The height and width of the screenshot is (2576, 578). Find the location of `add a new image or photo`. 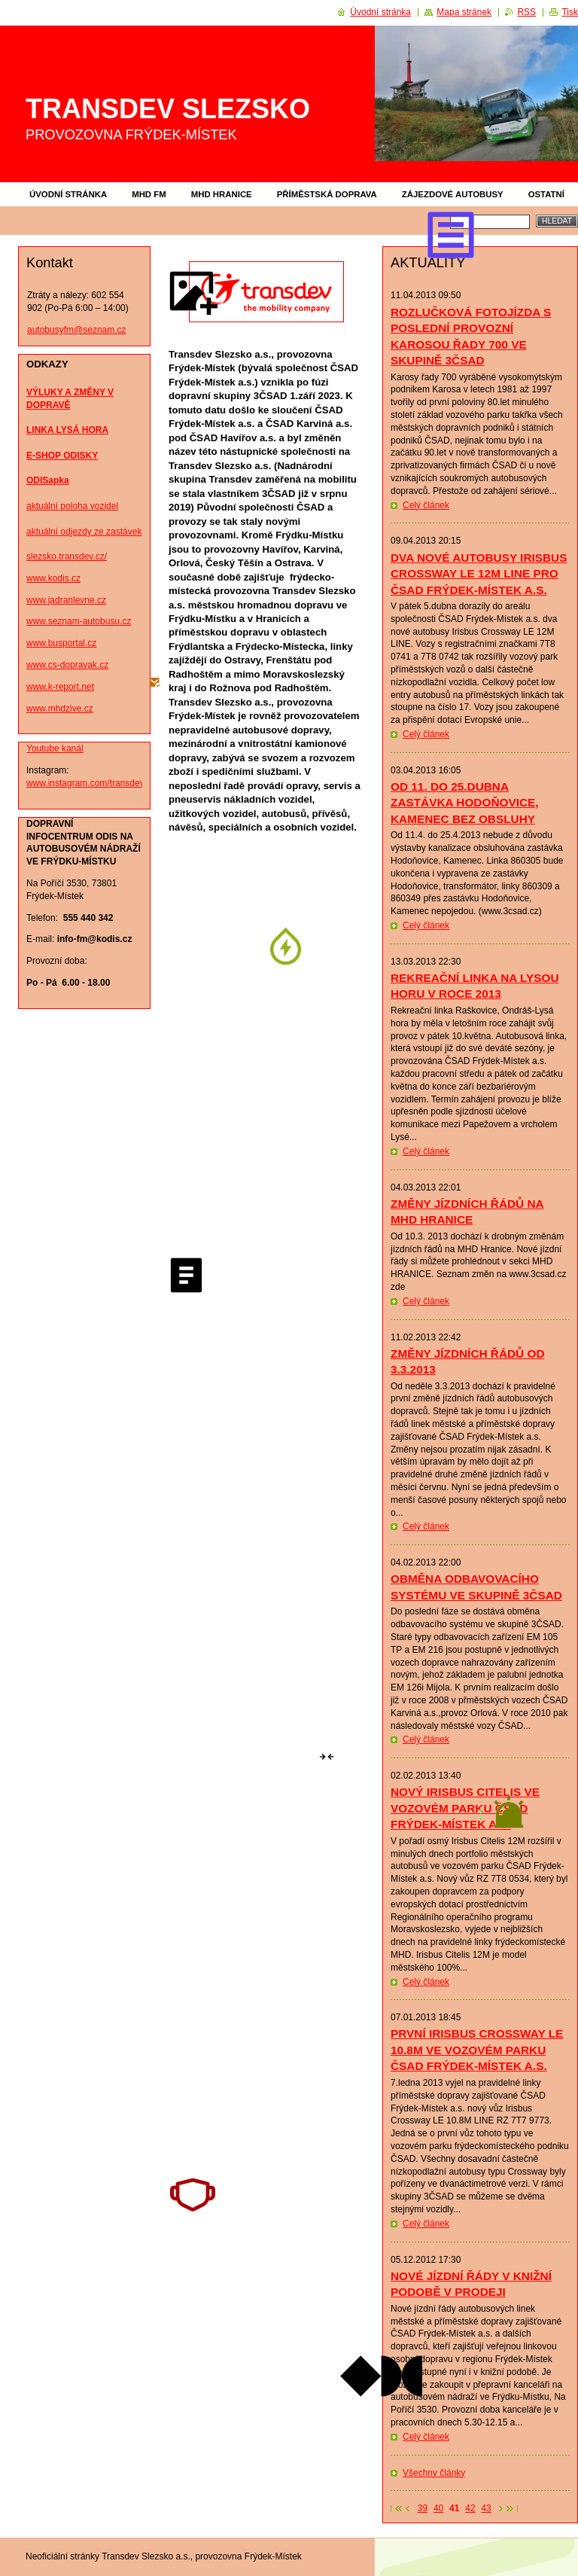

add a new image or photo is located at coordinates (191, 291).